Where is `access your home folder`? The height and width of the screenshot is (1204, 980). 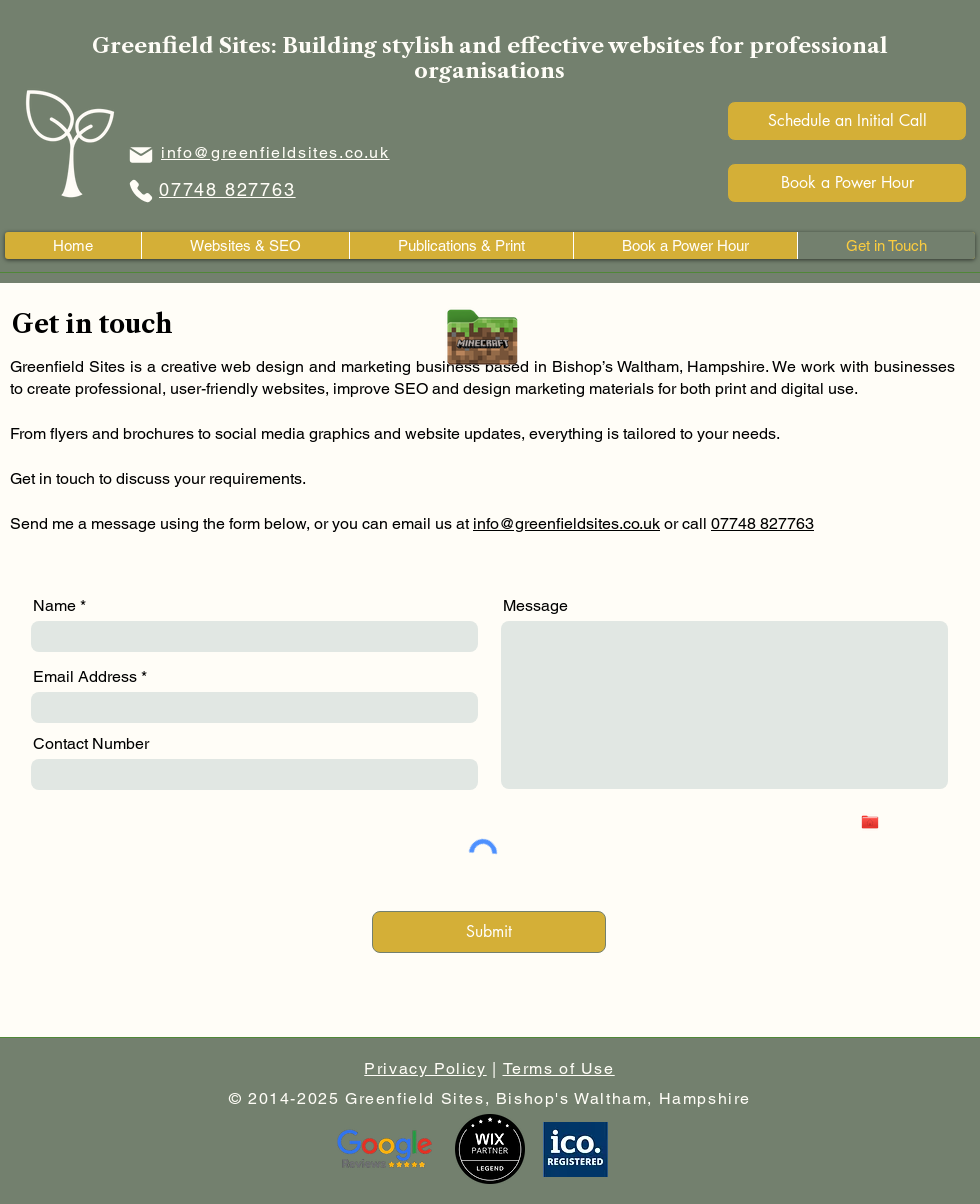
access your home folder is located at coordinates (870, 822).